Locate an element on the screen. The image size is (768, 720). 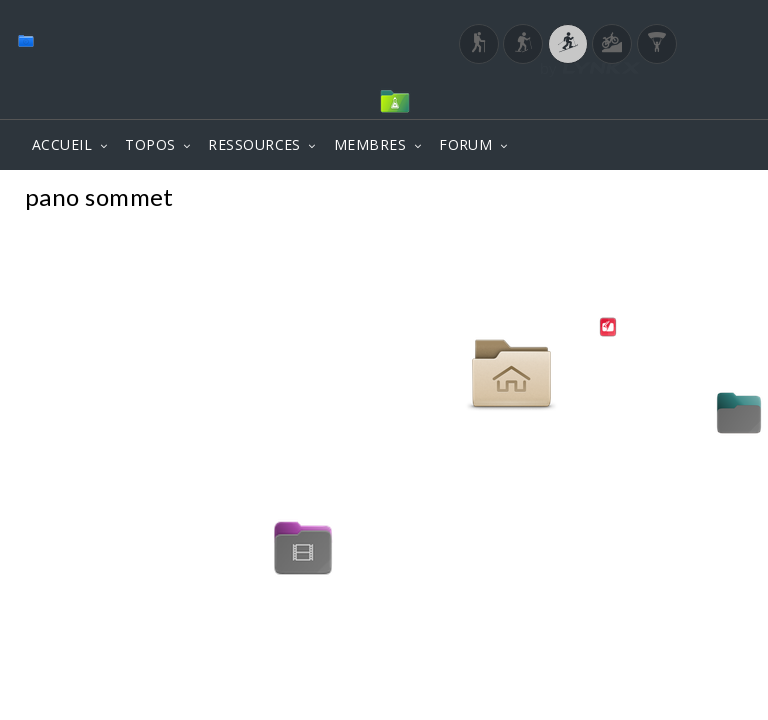
folder for science or chemistry-related files is located at coordinates (395, 102).